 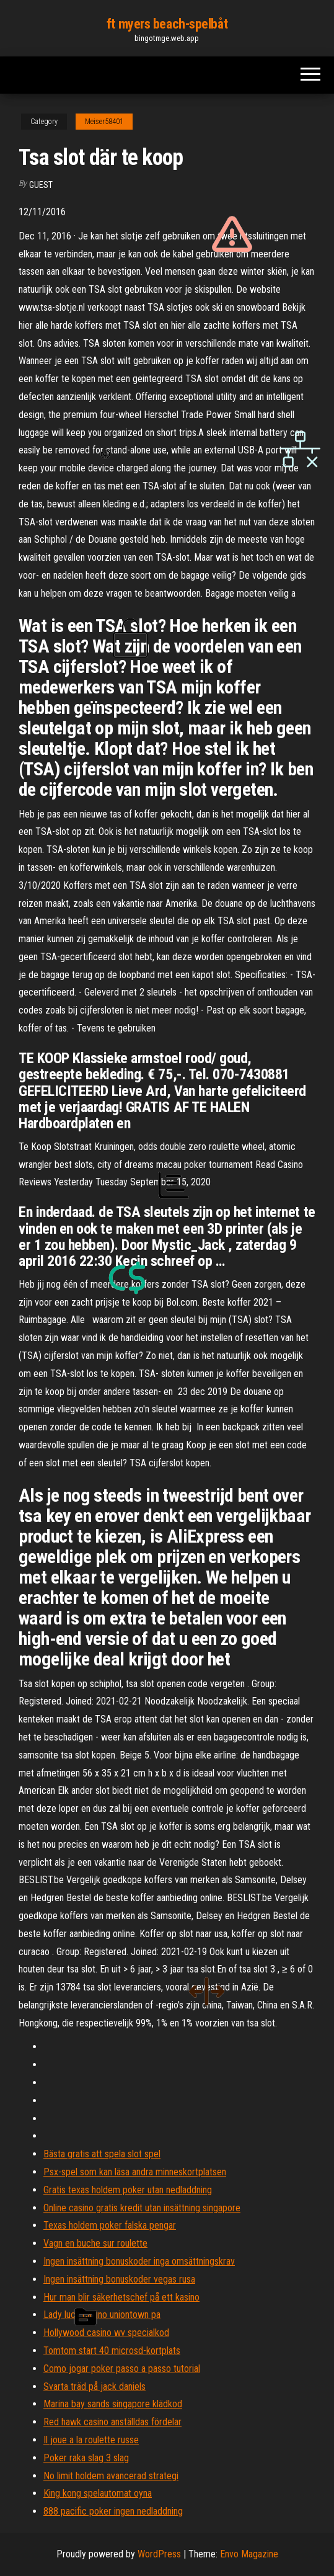 What do you see at coordinates (300, 450) in the screenshot?
I see `network connection failed or unavailable` at bounding box center [300, 450].